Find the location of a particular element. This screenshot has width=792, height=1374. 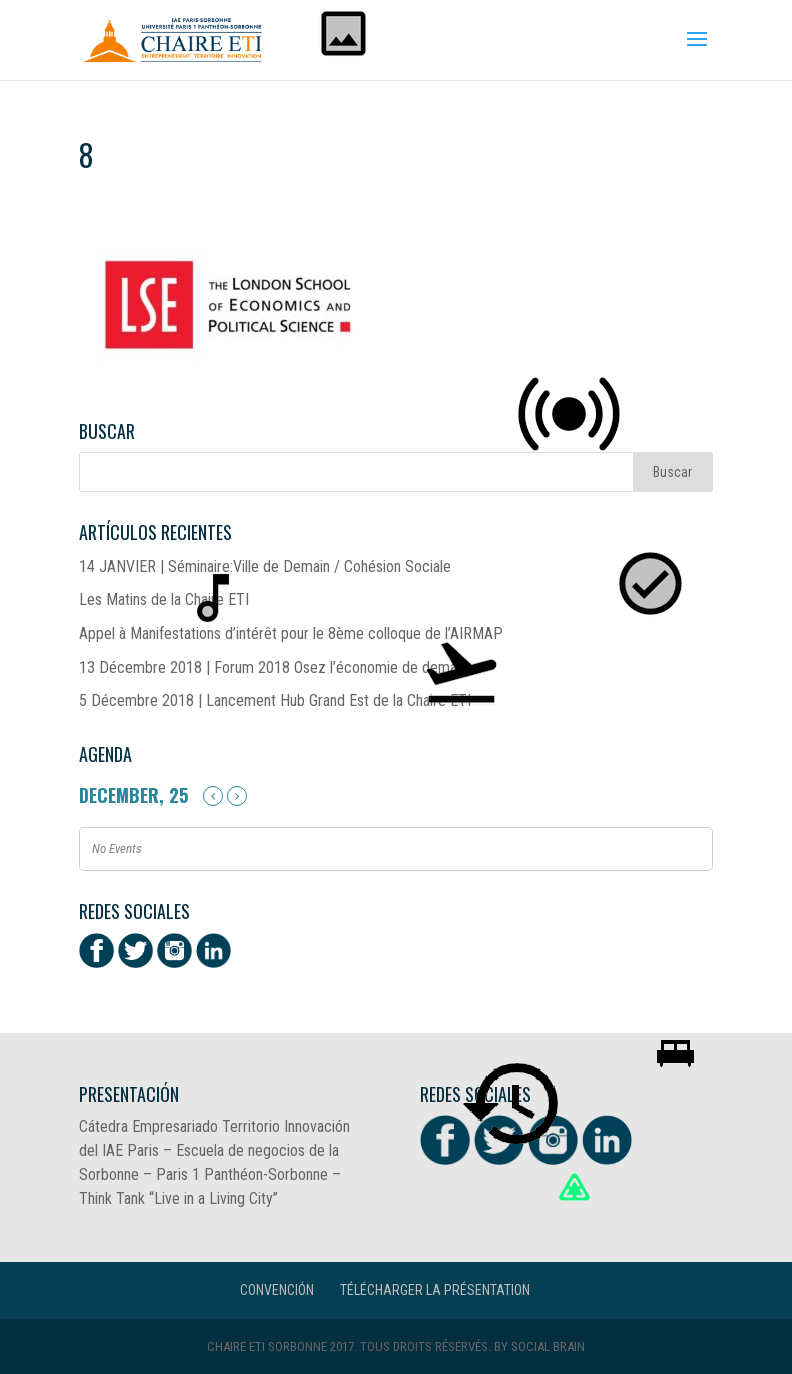

view flight departure information is located at coordinates (461, 671).